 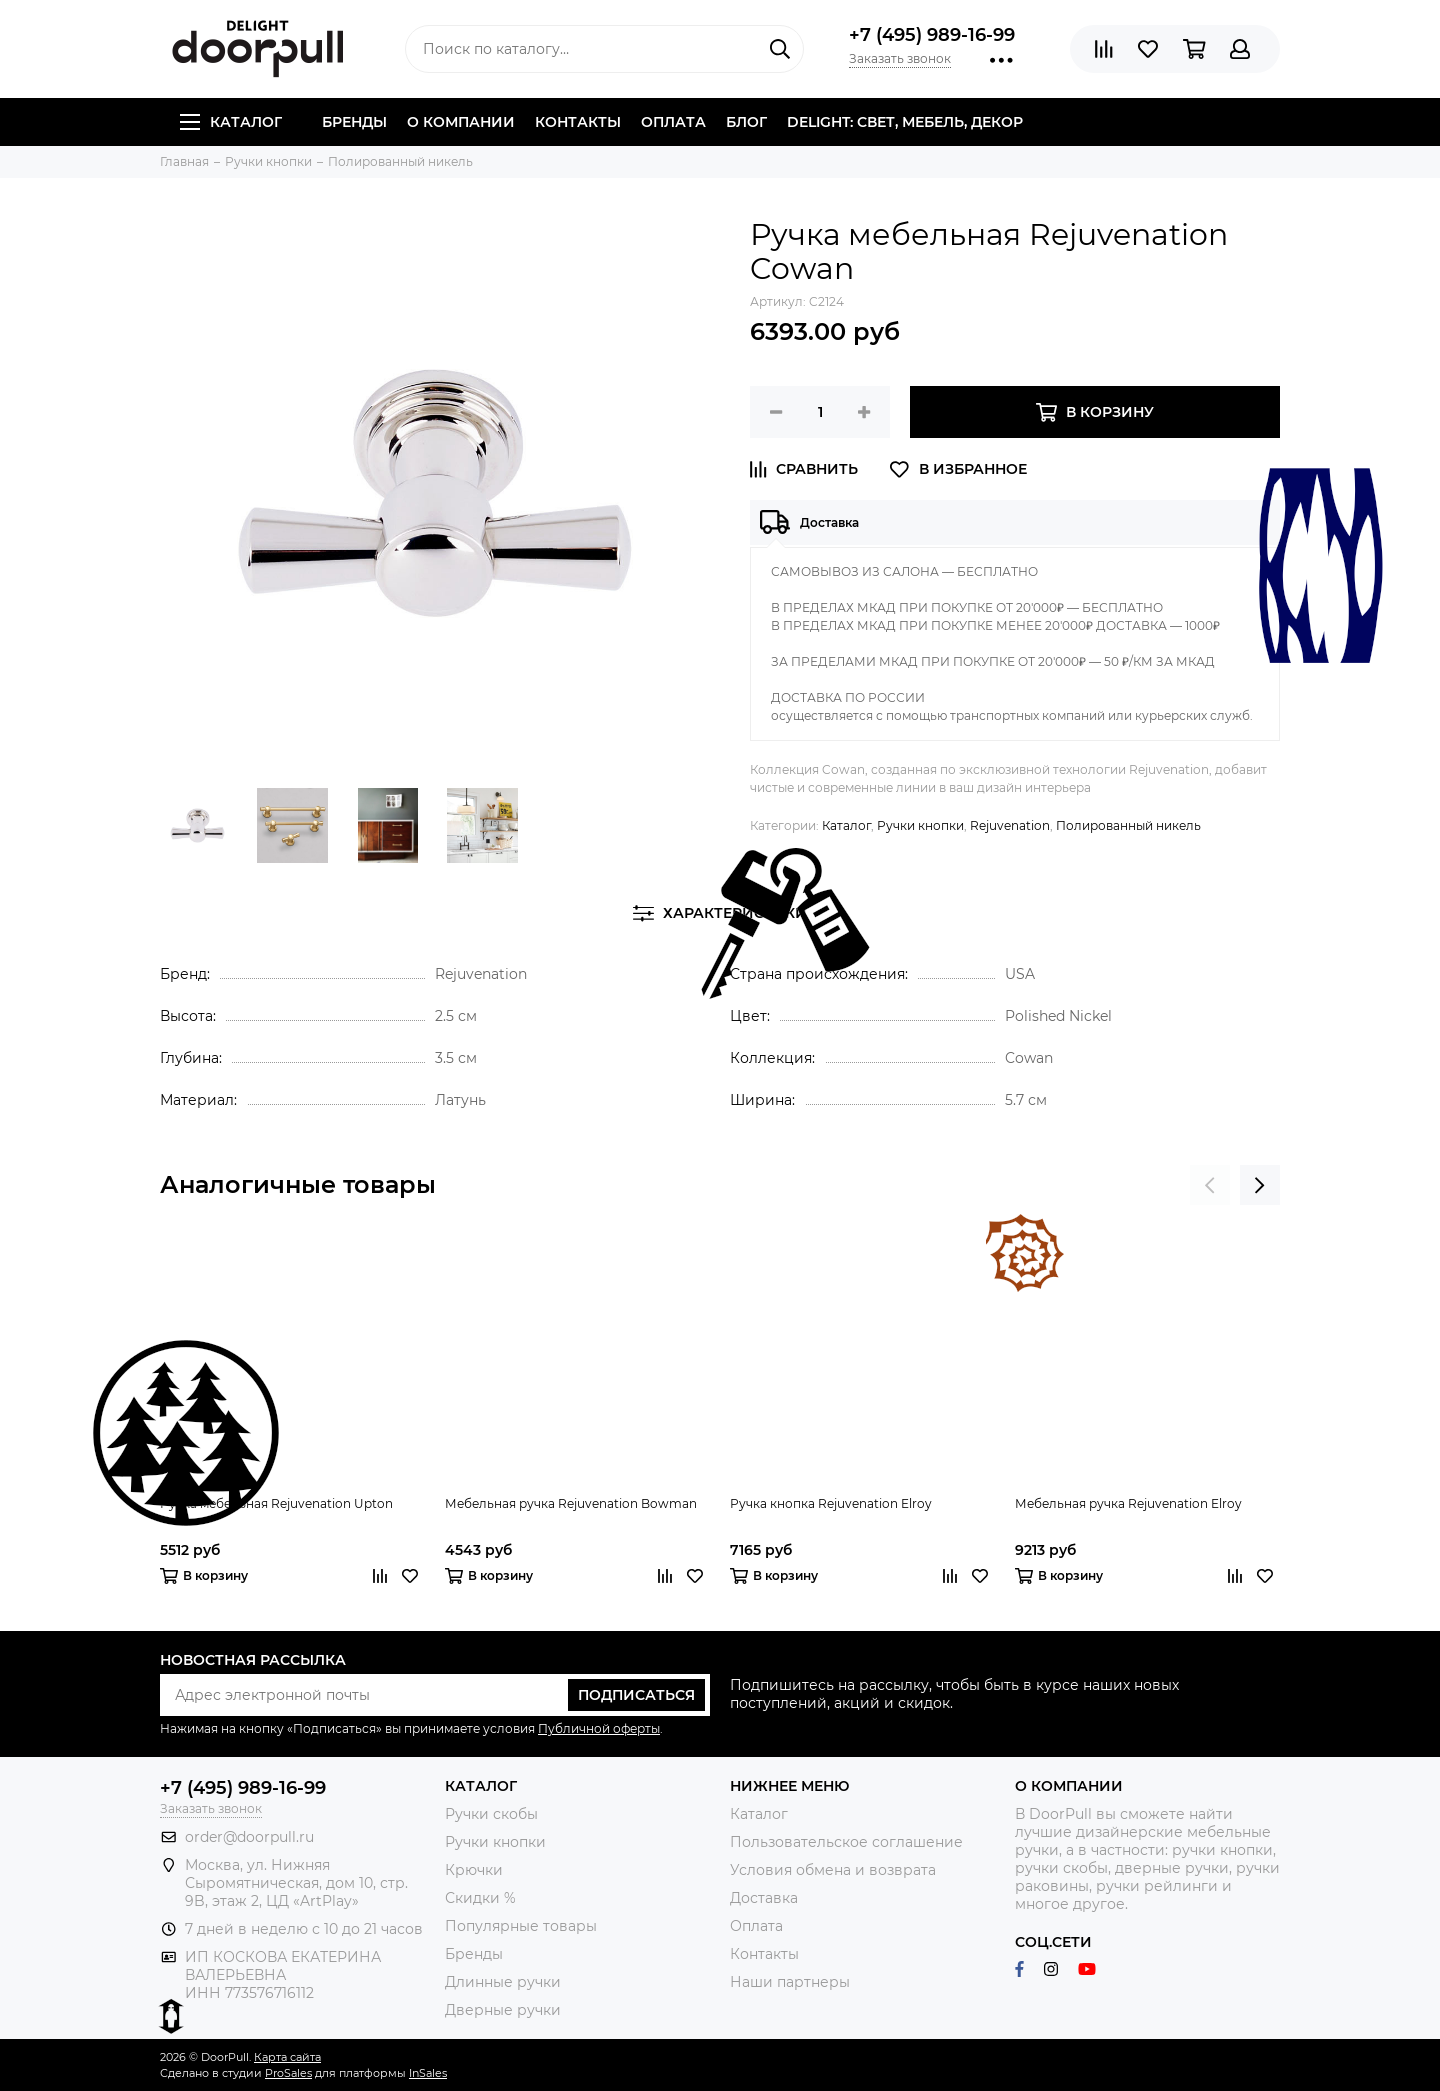 What do you see at coordinates (785, 923) in the screenshot?
I see `access vehicle or car-related features` at bounding box center [785, 923].